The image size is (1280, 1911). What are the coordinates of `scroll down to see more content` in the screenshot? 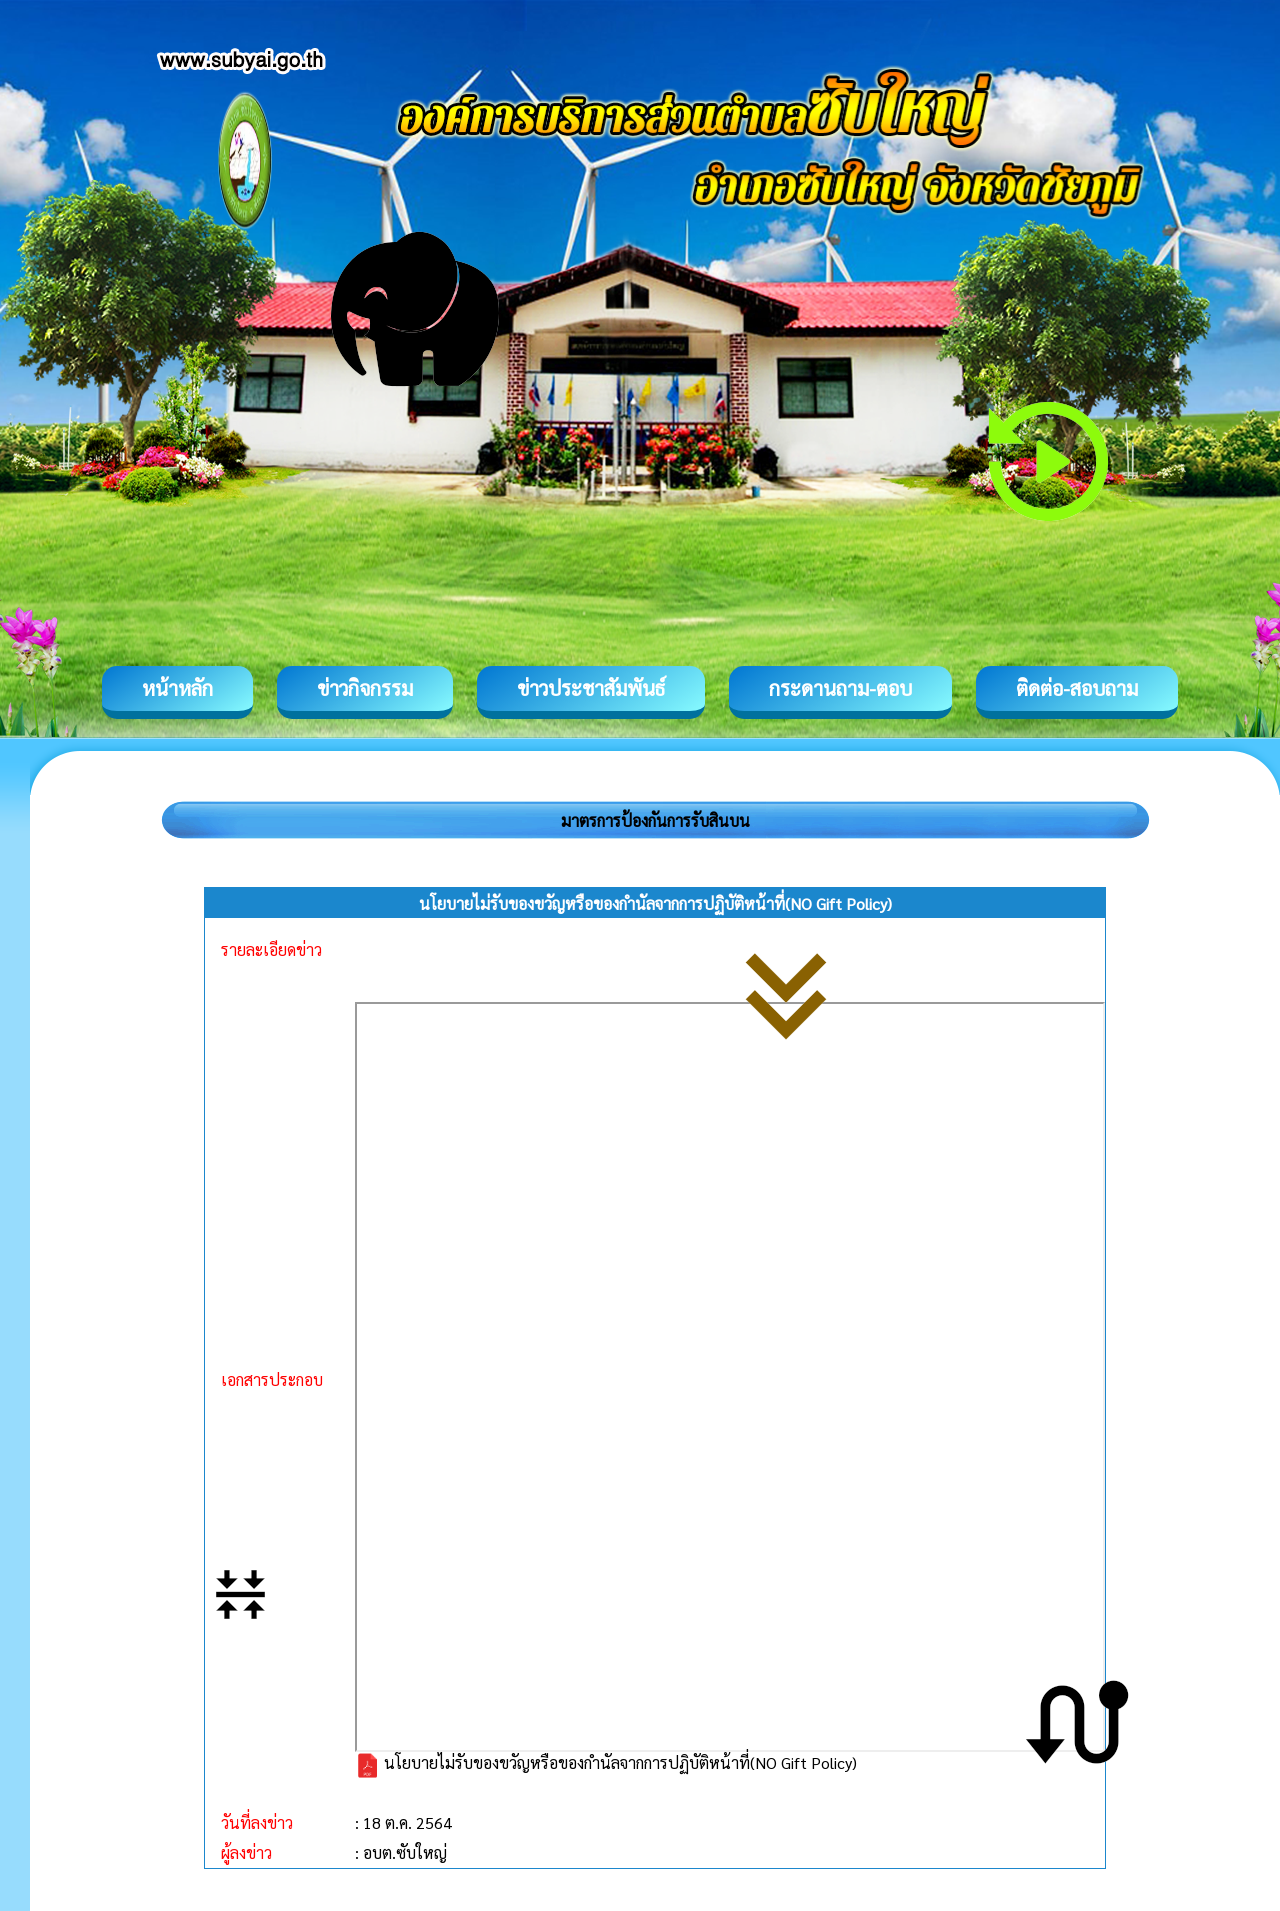 It's located at (786, 993).